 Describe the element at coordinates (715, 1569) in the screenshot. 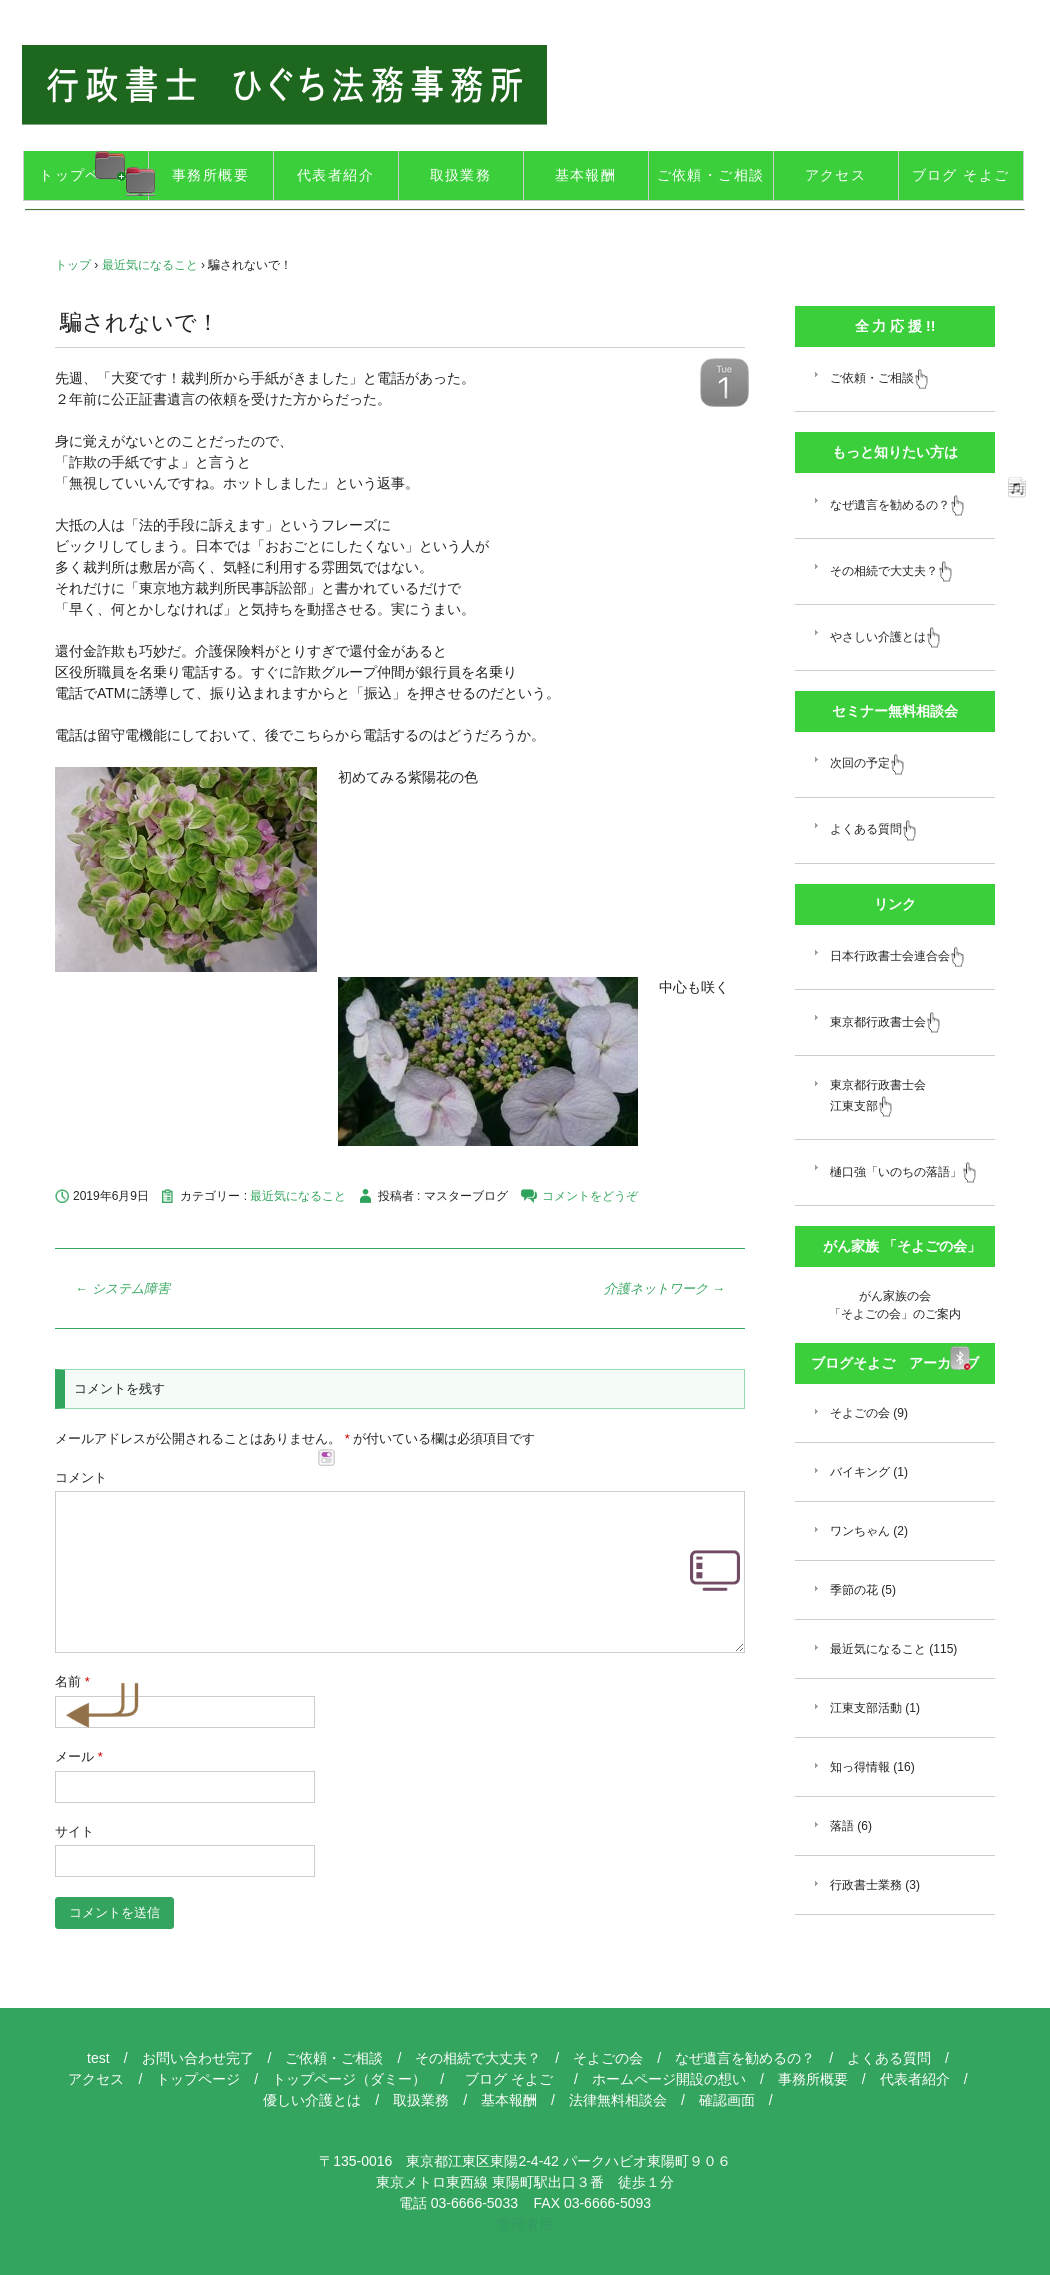

I see `access ubuntu panel preferences` at that location.